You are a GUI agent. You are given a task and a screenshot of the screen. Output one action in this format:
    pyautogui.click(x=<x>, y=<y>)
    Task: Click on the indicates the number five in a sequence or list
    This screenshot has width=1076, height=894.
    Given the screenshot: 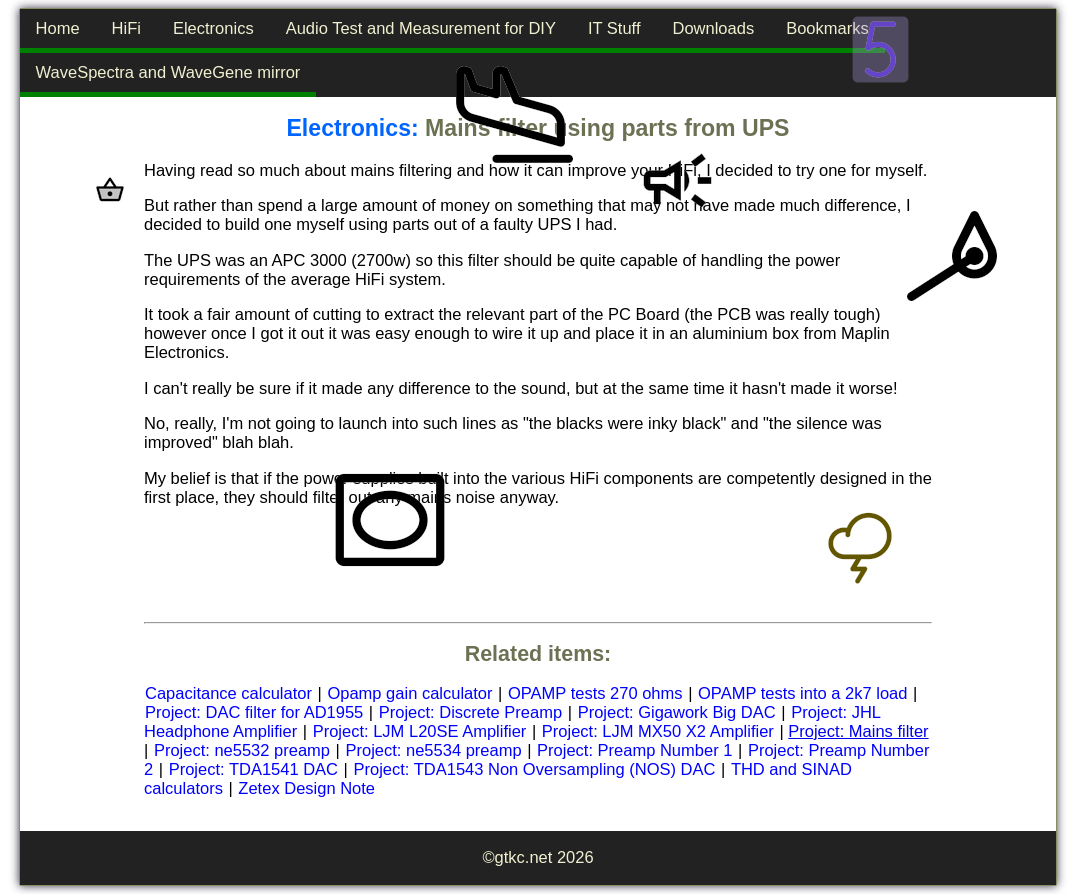 What is the action you would take?
    pyautogui.click(x=880, y=49)
    